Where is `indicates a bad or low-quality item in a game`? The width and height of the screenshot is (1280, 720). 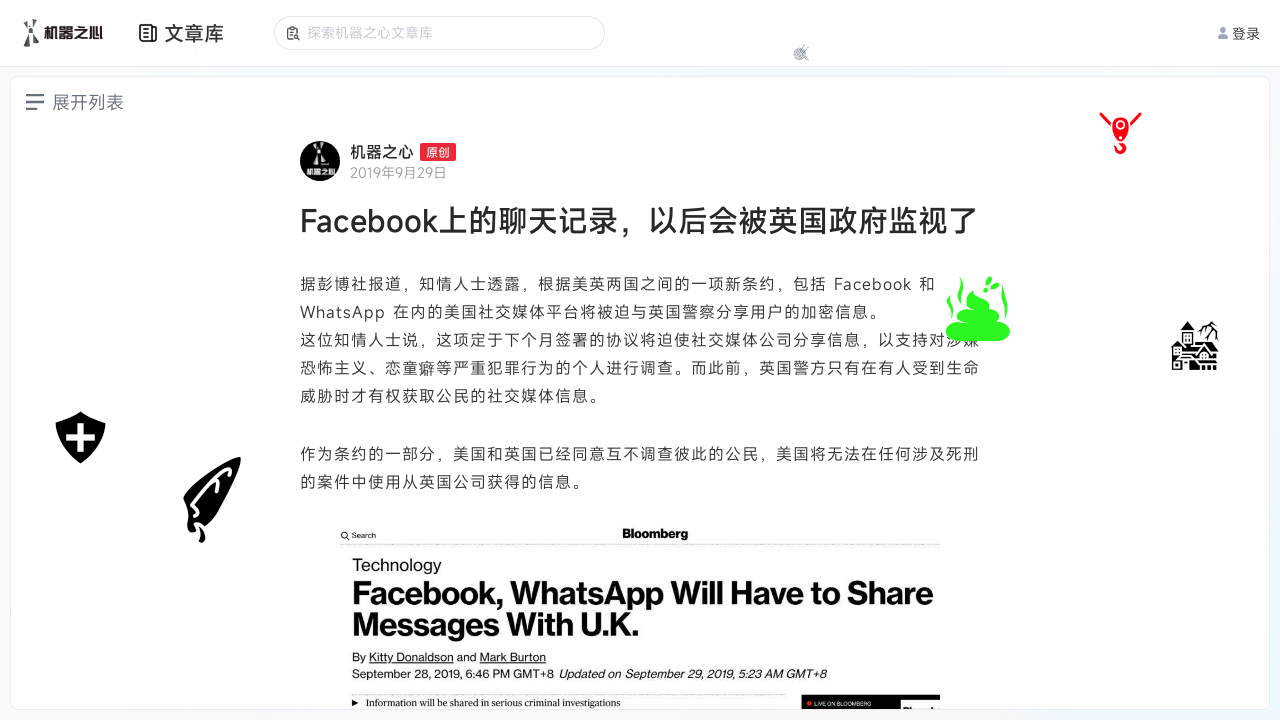 indicates a bad or low-quality item in a game is located at coordinates (978, 309).